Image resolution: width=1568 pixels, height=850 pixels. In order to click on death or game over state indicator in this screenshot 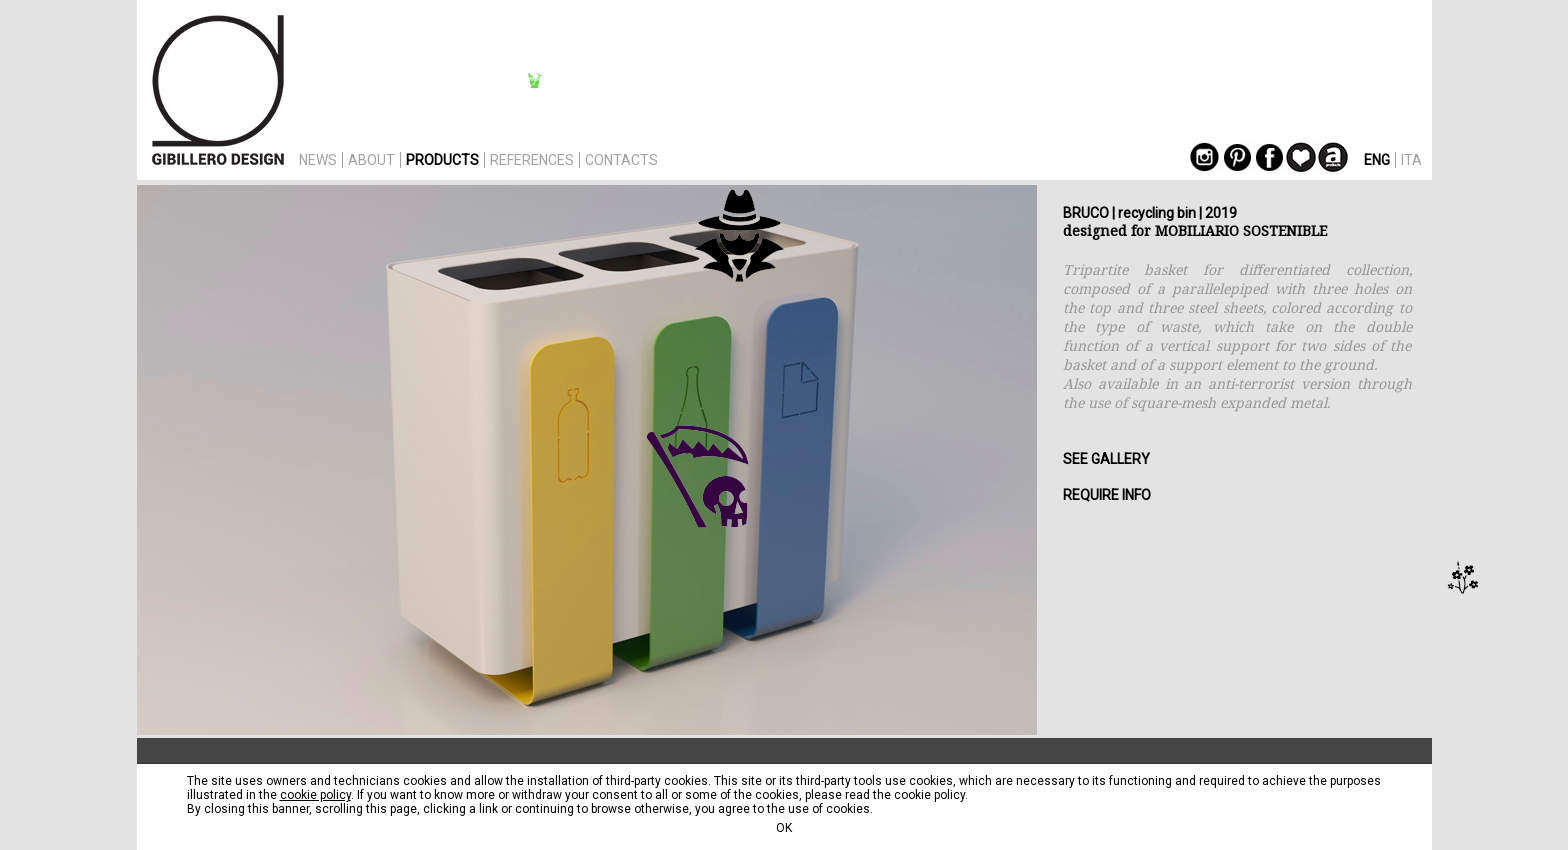, I will do `click(698, 476)`.